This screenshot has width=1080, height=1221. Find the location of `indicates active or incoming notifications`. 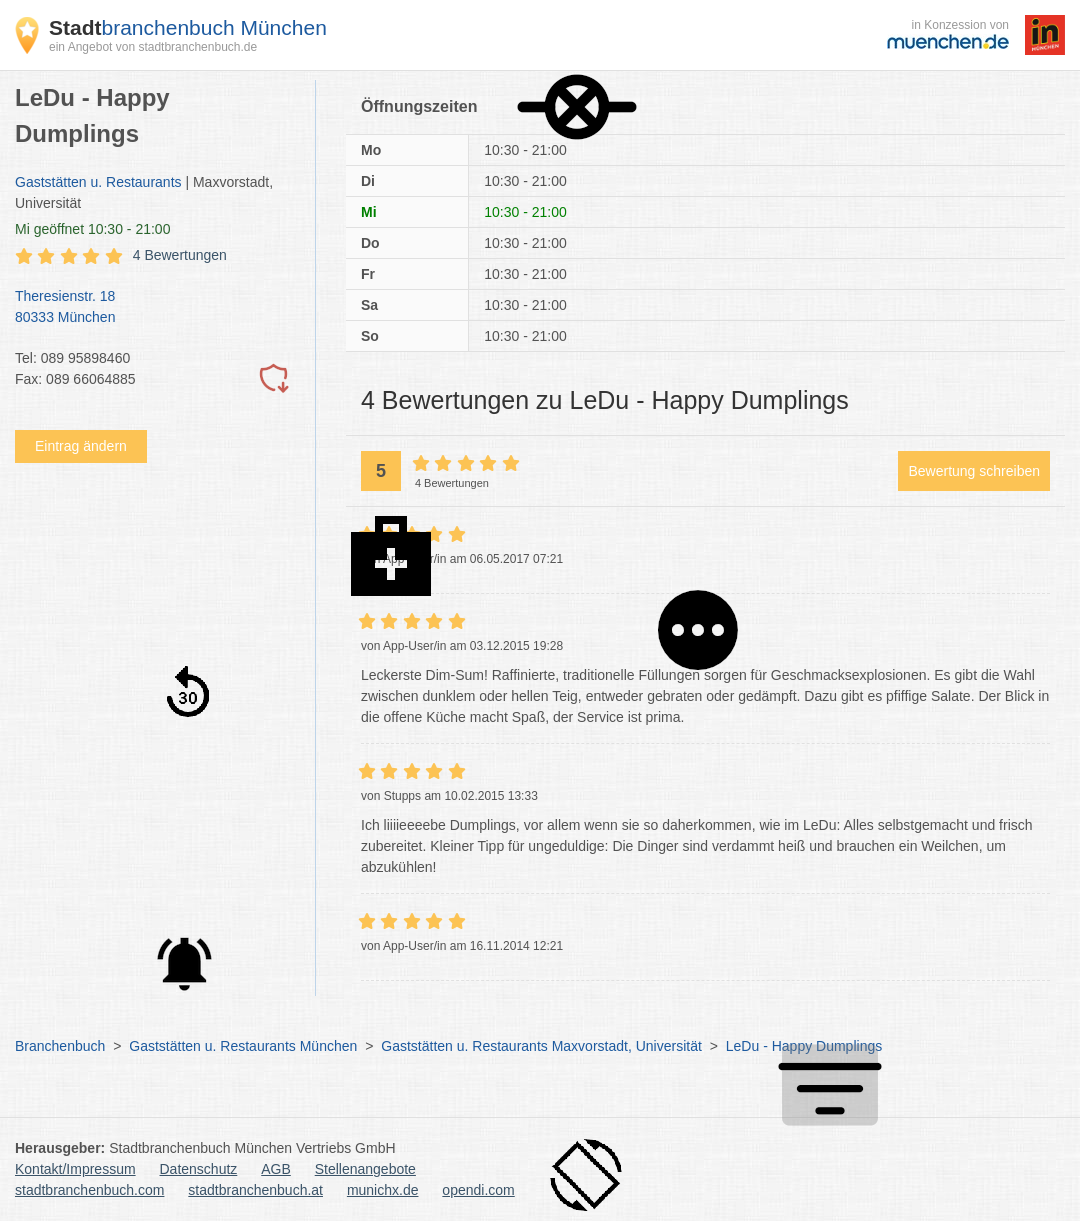

indicates active or incoming notifications is located at coordinates (184, 963).